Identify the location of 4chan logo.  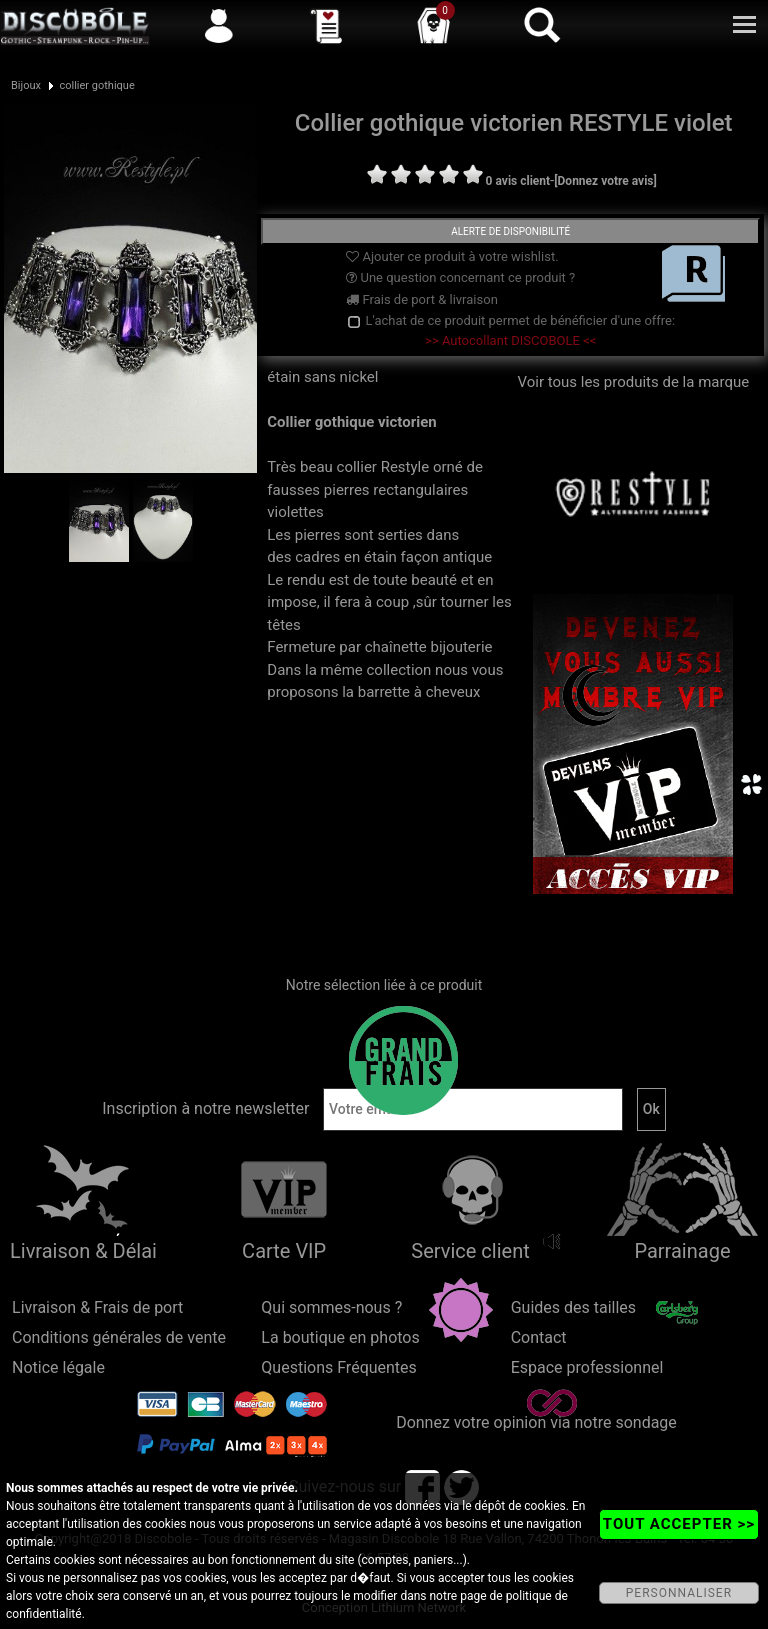
(751, 784).